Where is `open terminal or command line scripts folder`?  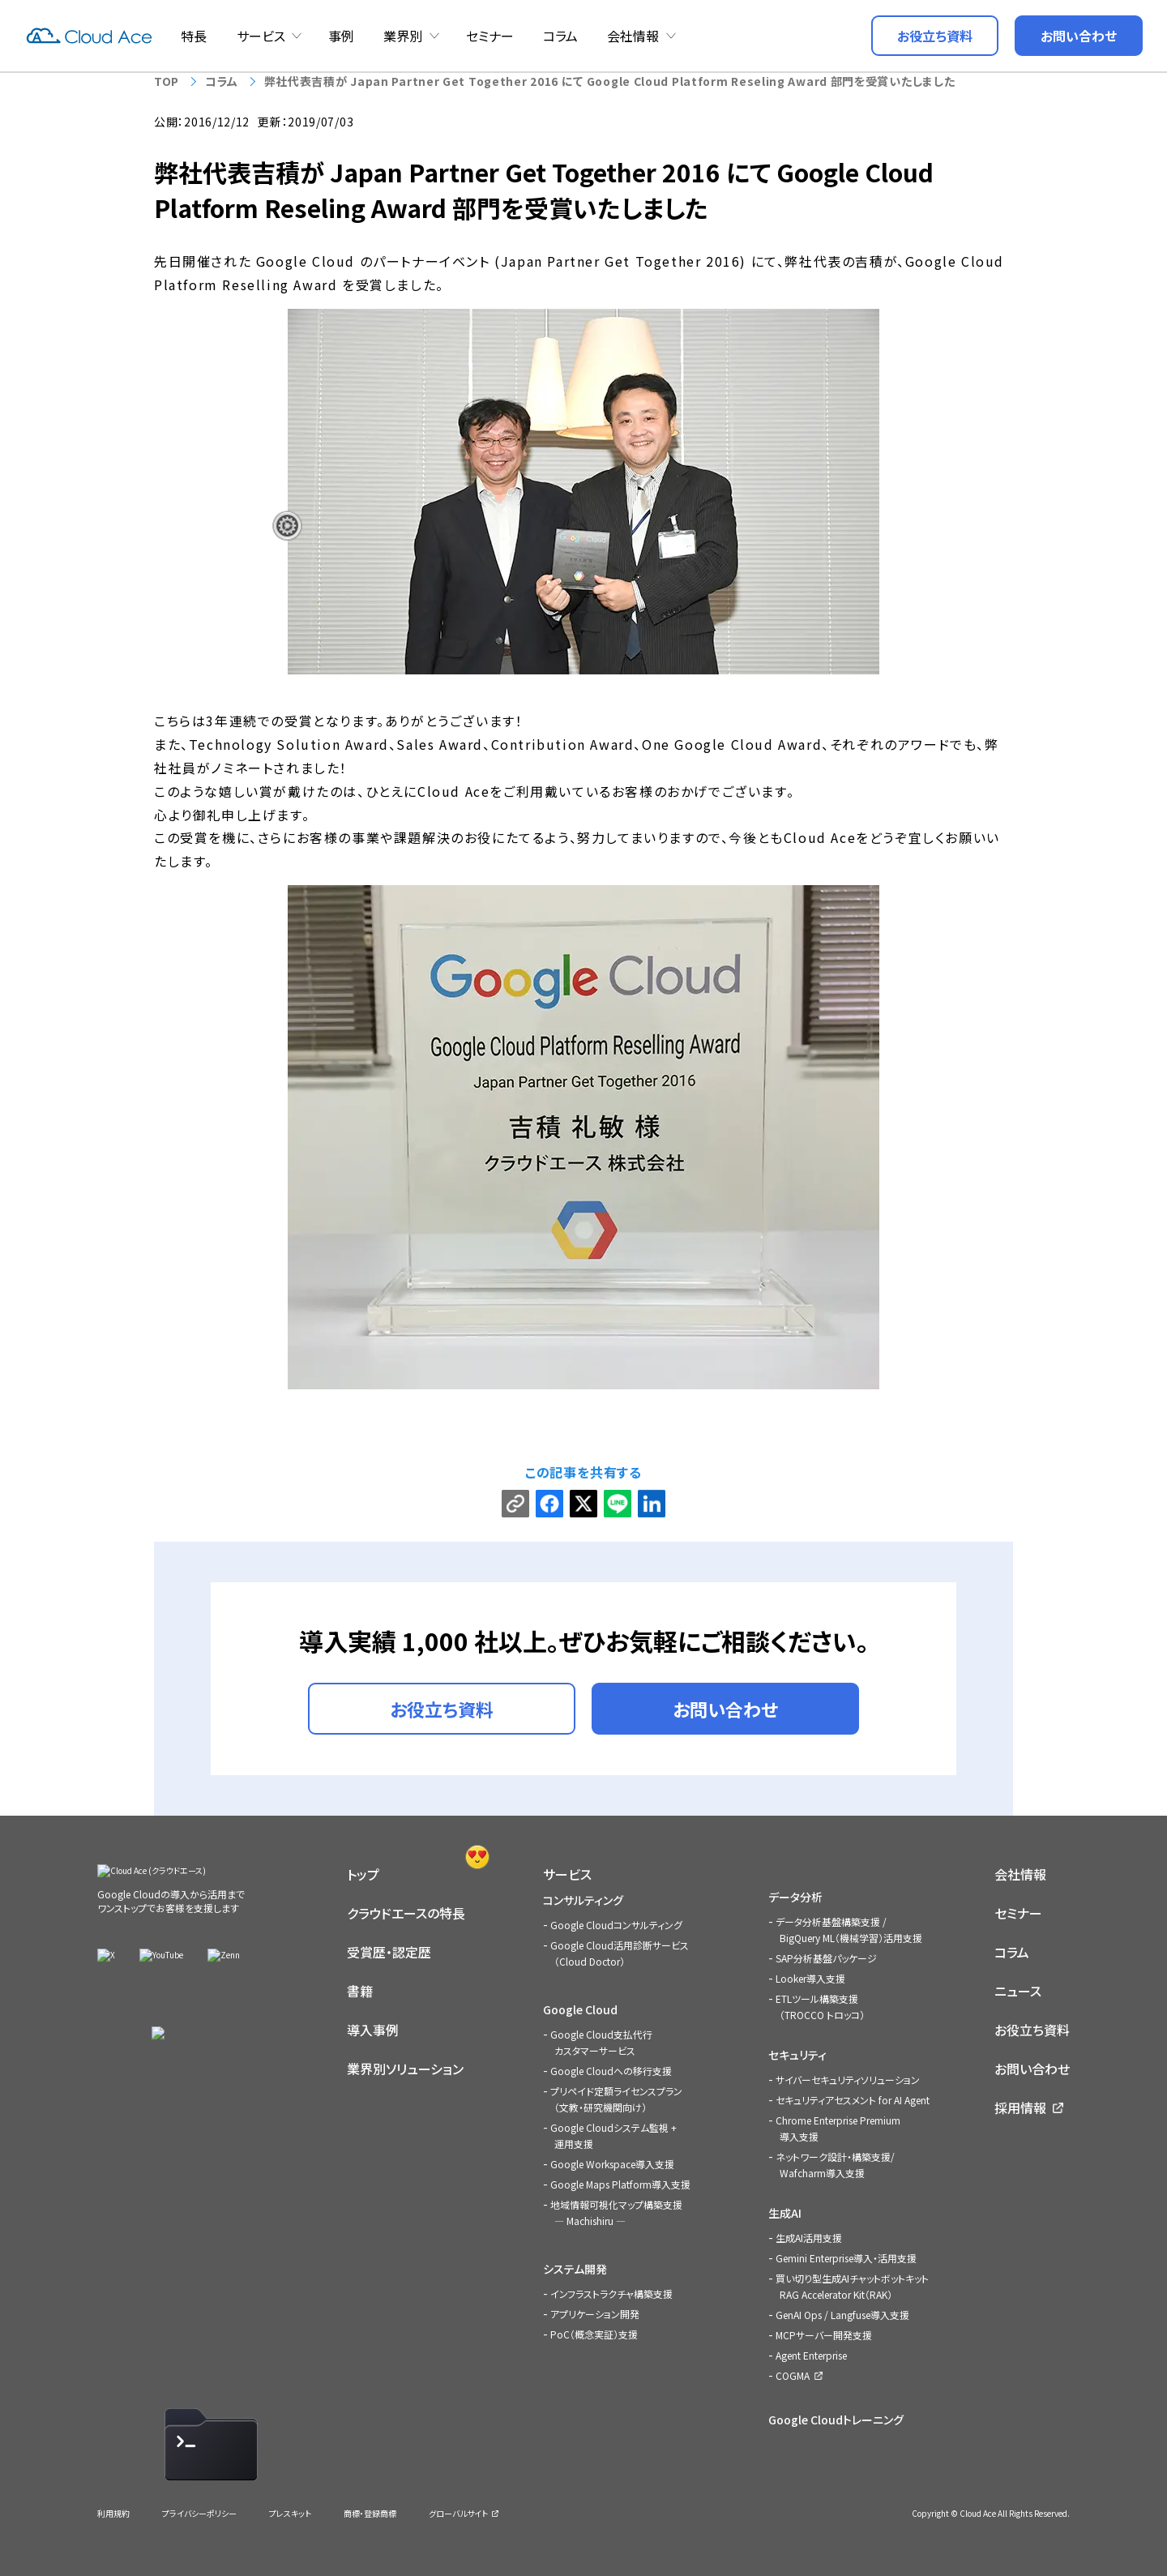 open terminal or command line scripts folder is located at coordinates (211, 2447).